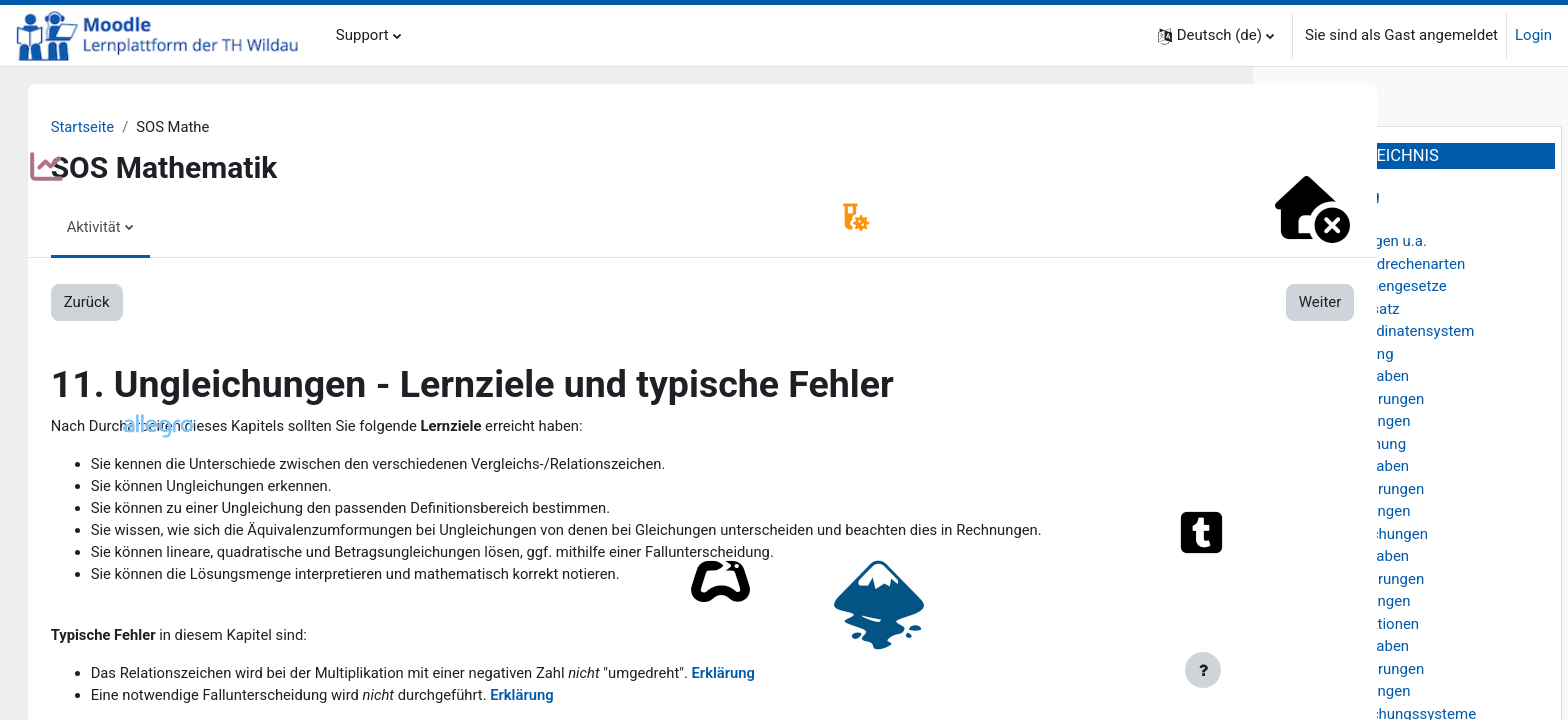 The width and height of the screenshot is (1568, 720). I want to click on visit wiki.gg website, so click(720, 581).